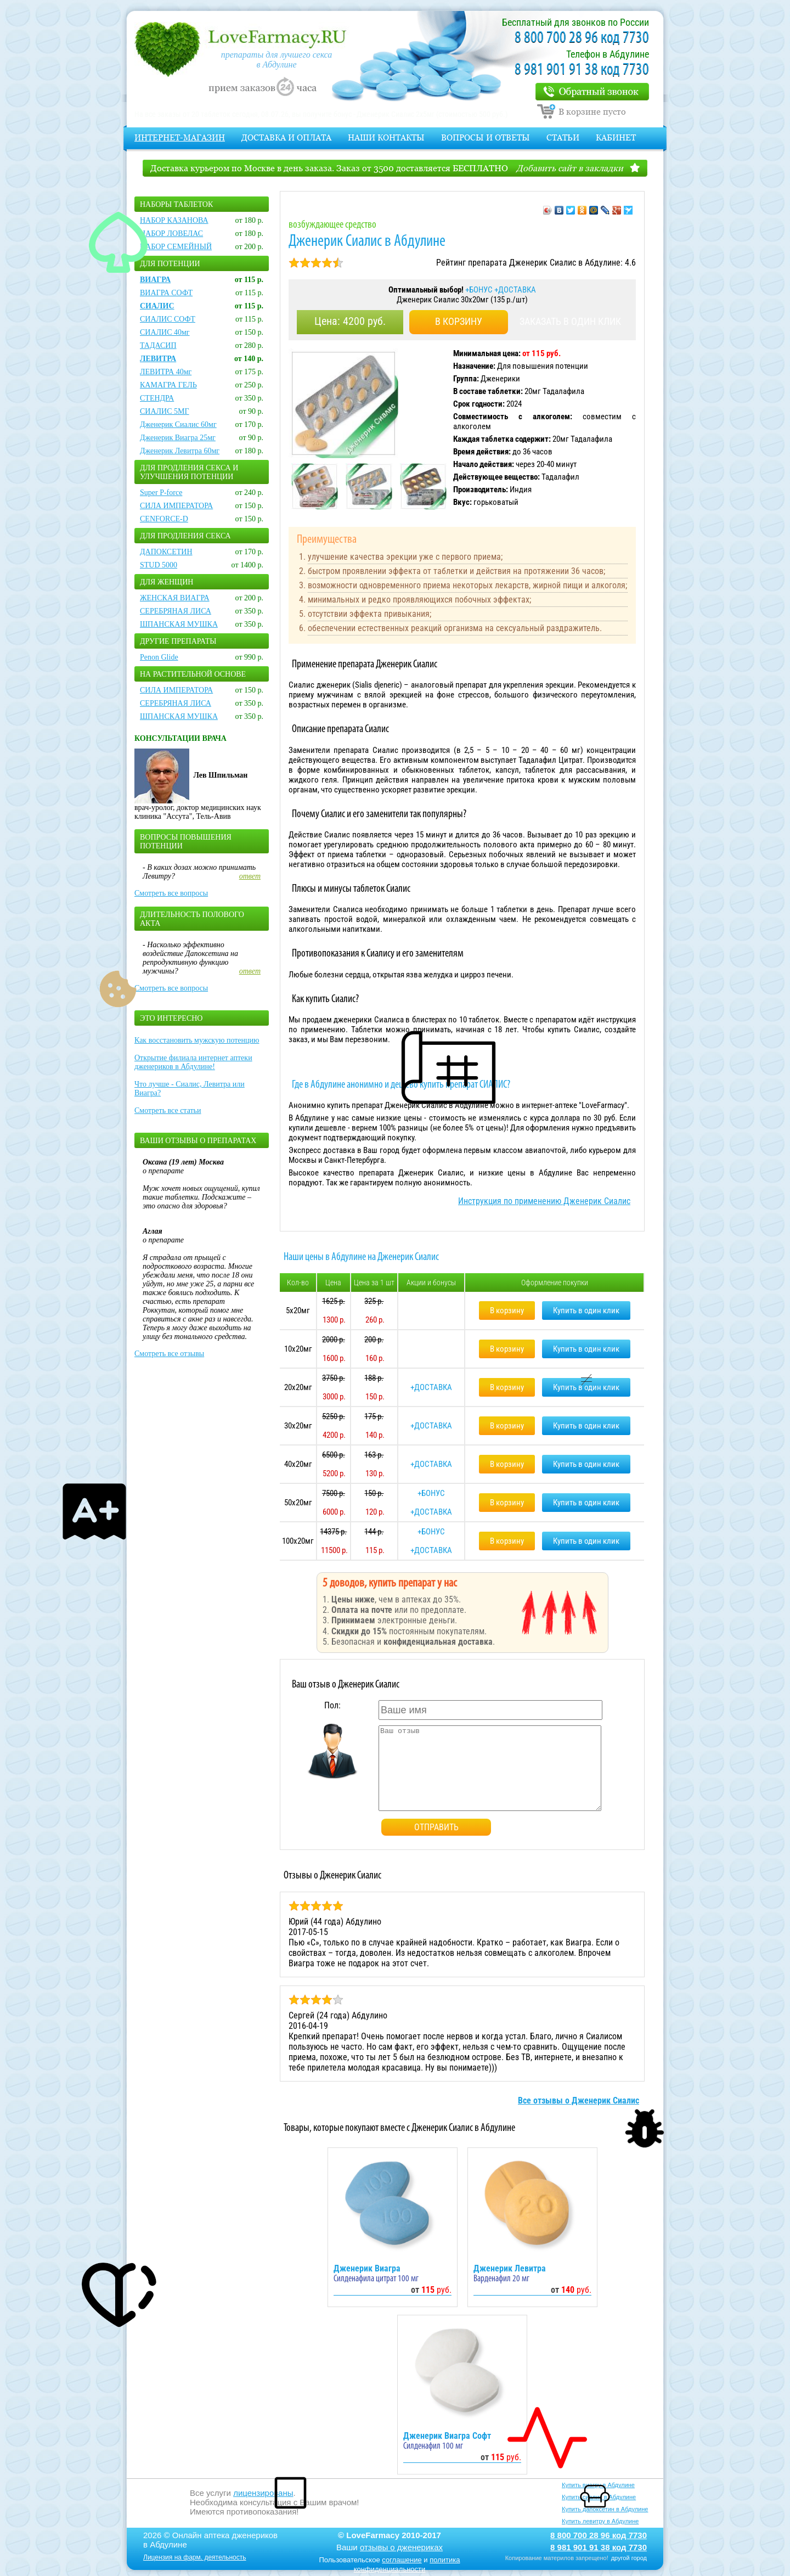  Describe the element at coordinates (547, 2438) in the screenshot. I see `view repository activity and insights` at that location.